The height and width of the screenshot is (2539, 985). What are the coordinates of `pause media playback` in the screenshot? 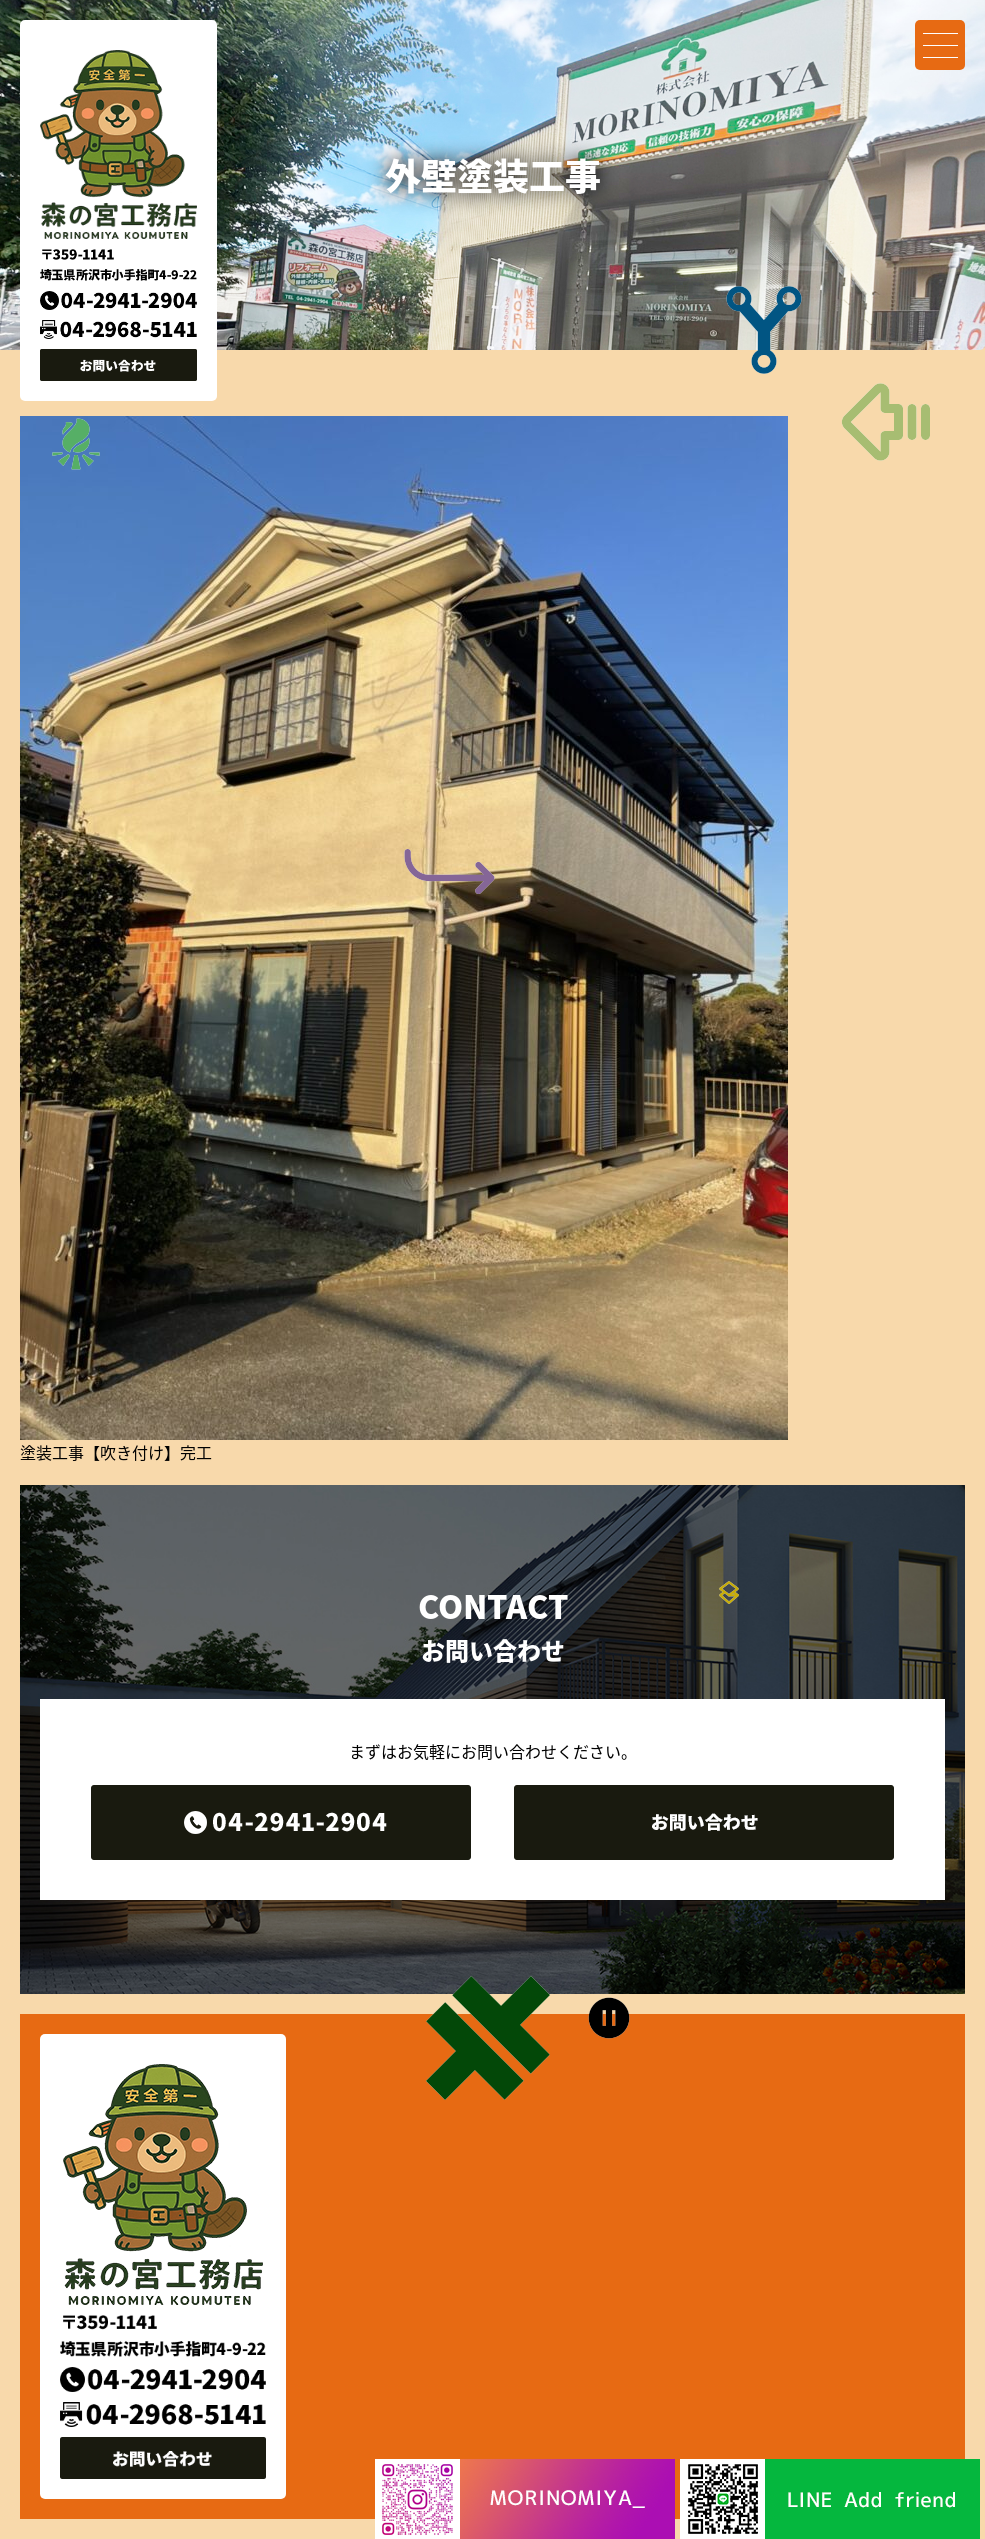 It's located at (609, 2018).